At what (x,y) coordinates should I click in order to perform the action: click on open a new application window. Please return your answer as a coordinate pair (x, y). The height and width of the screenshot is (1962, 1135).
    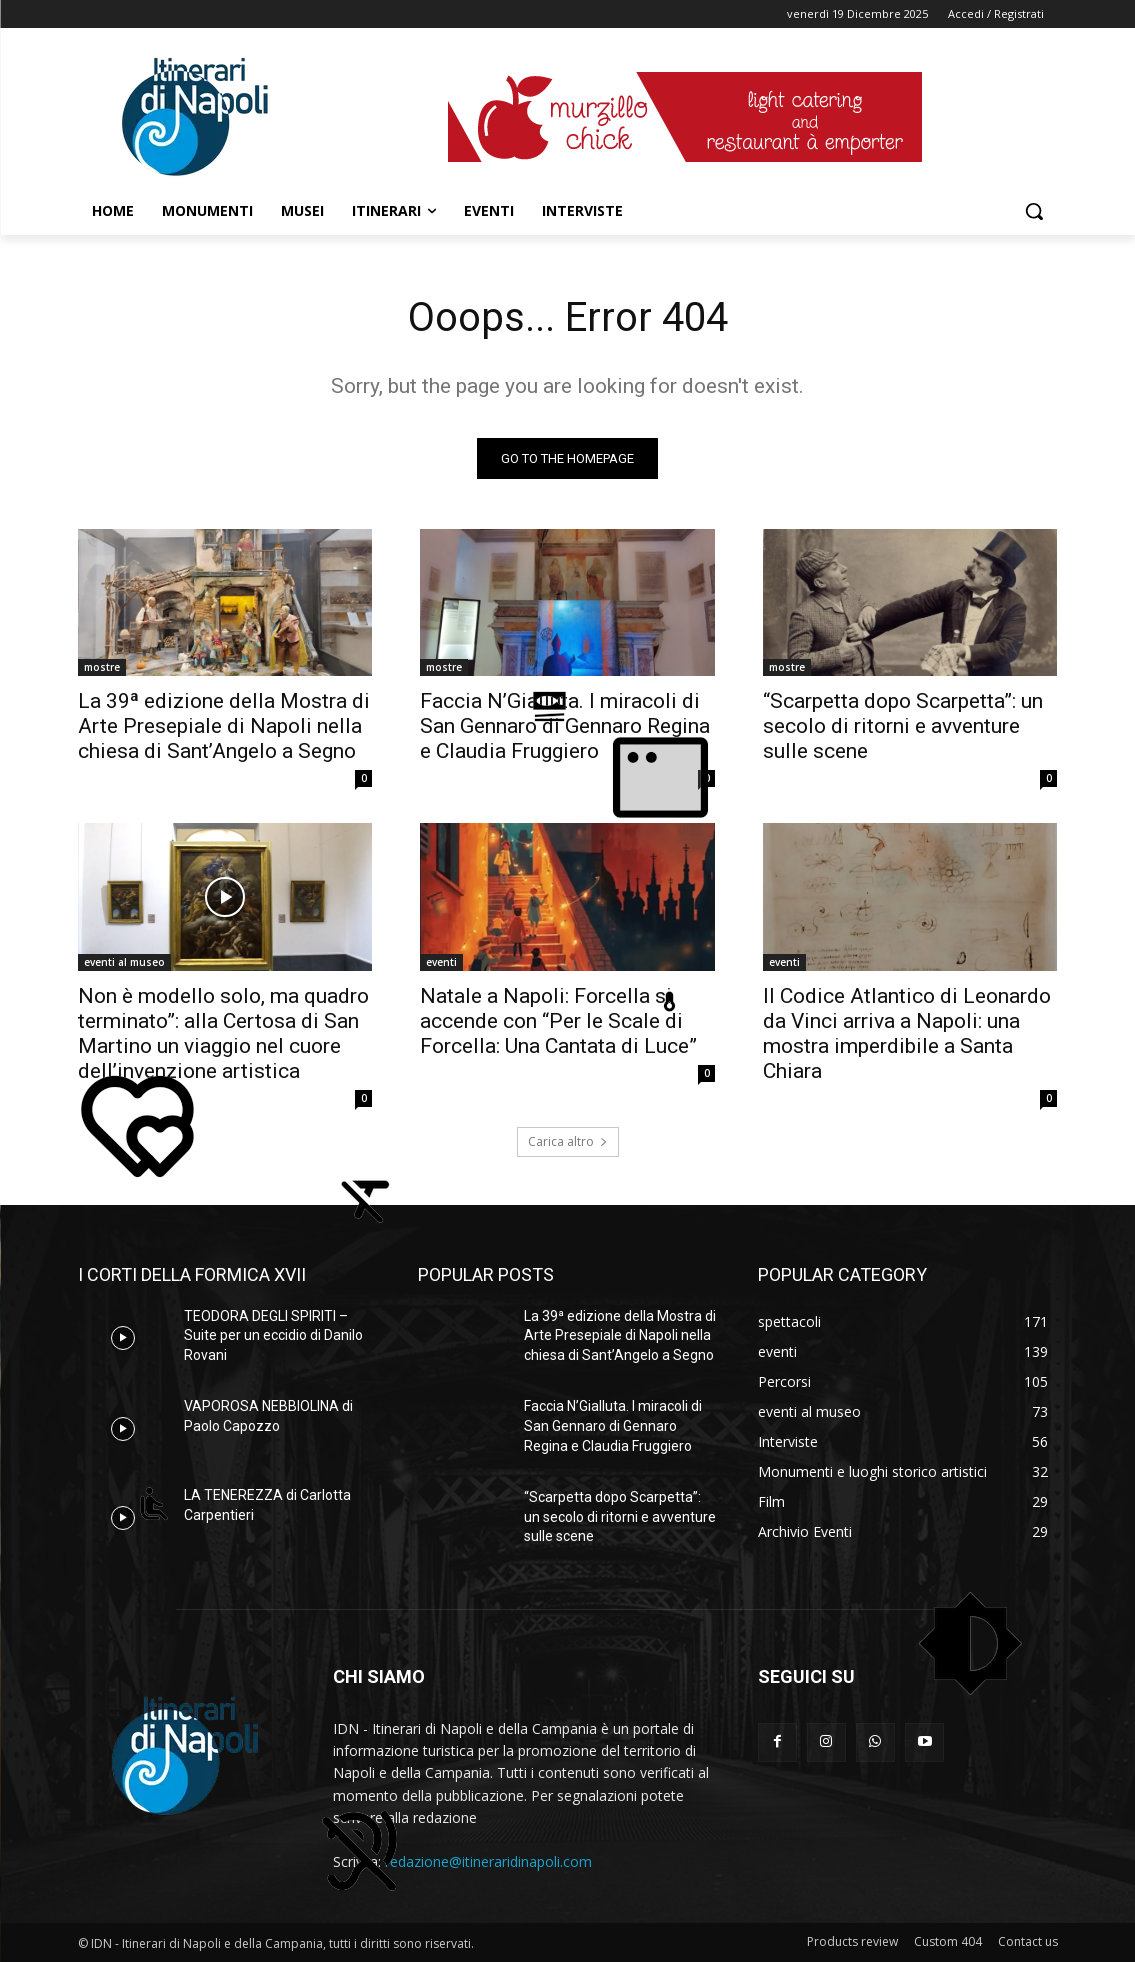
    Looking at the image, I should click on (660, 777).